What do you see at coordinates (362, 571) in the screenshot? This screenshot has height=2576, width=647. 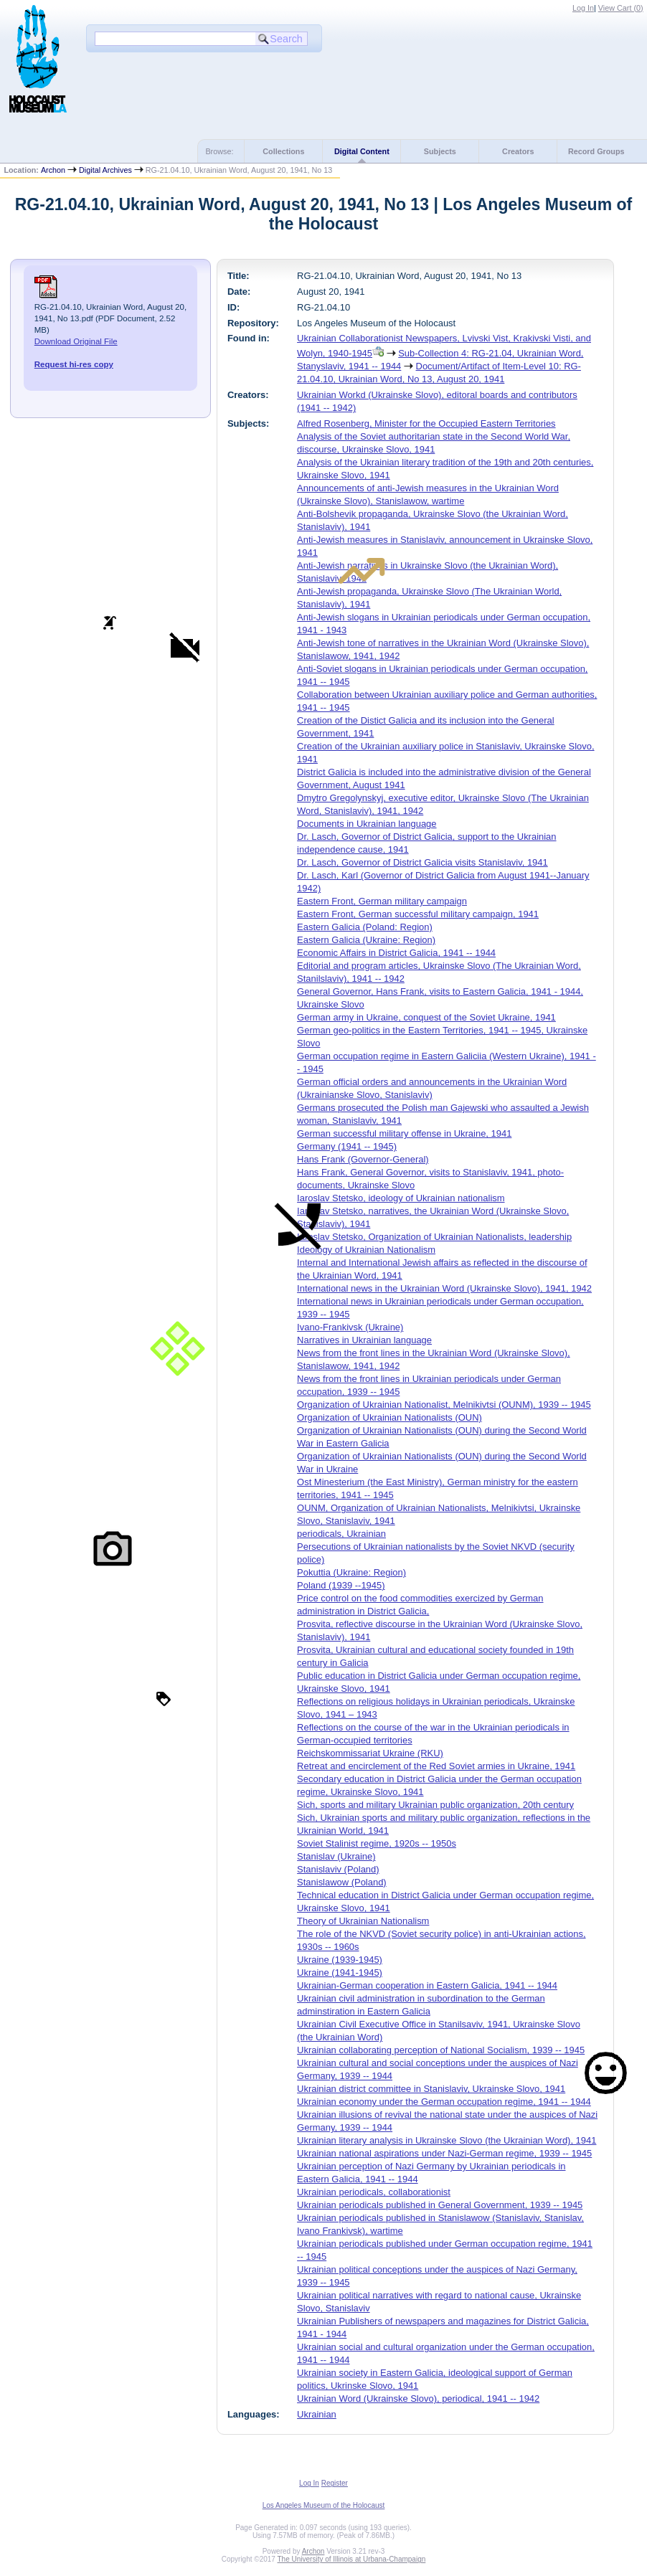 I see `view trending or popular content` at bounding box center [362, 571].